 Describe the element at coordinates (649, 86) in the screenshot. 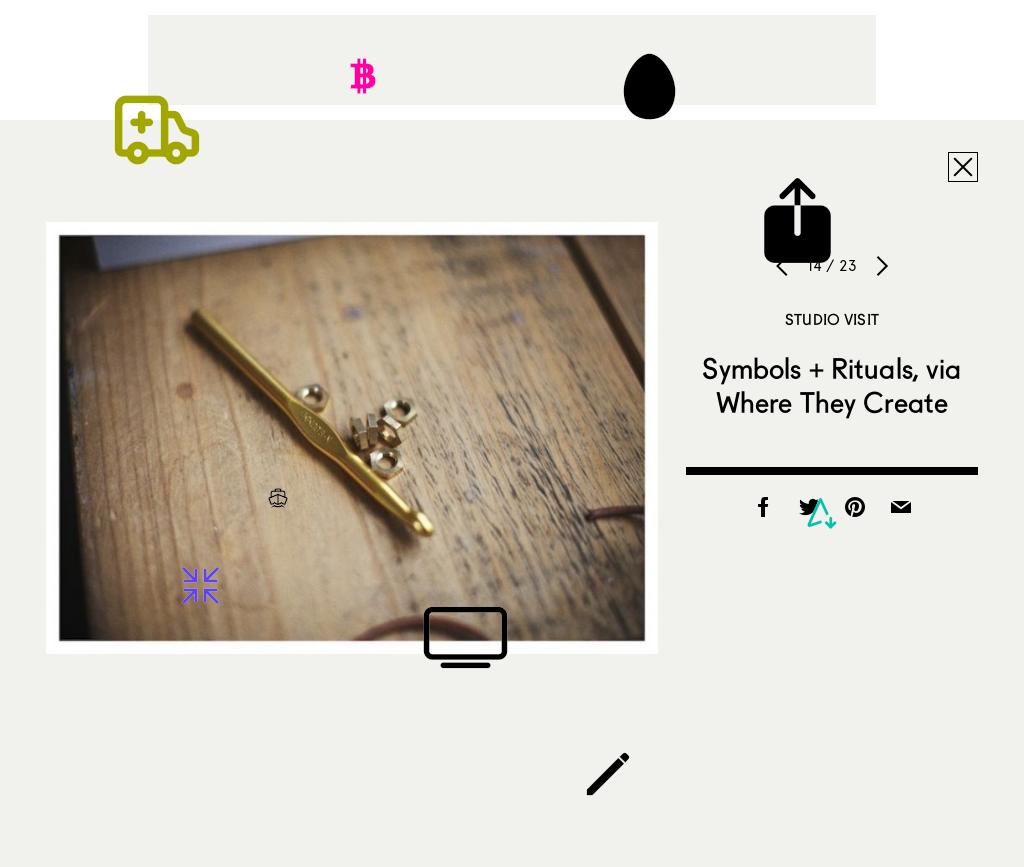

I see `indicates egg or egg-related content` at that location.